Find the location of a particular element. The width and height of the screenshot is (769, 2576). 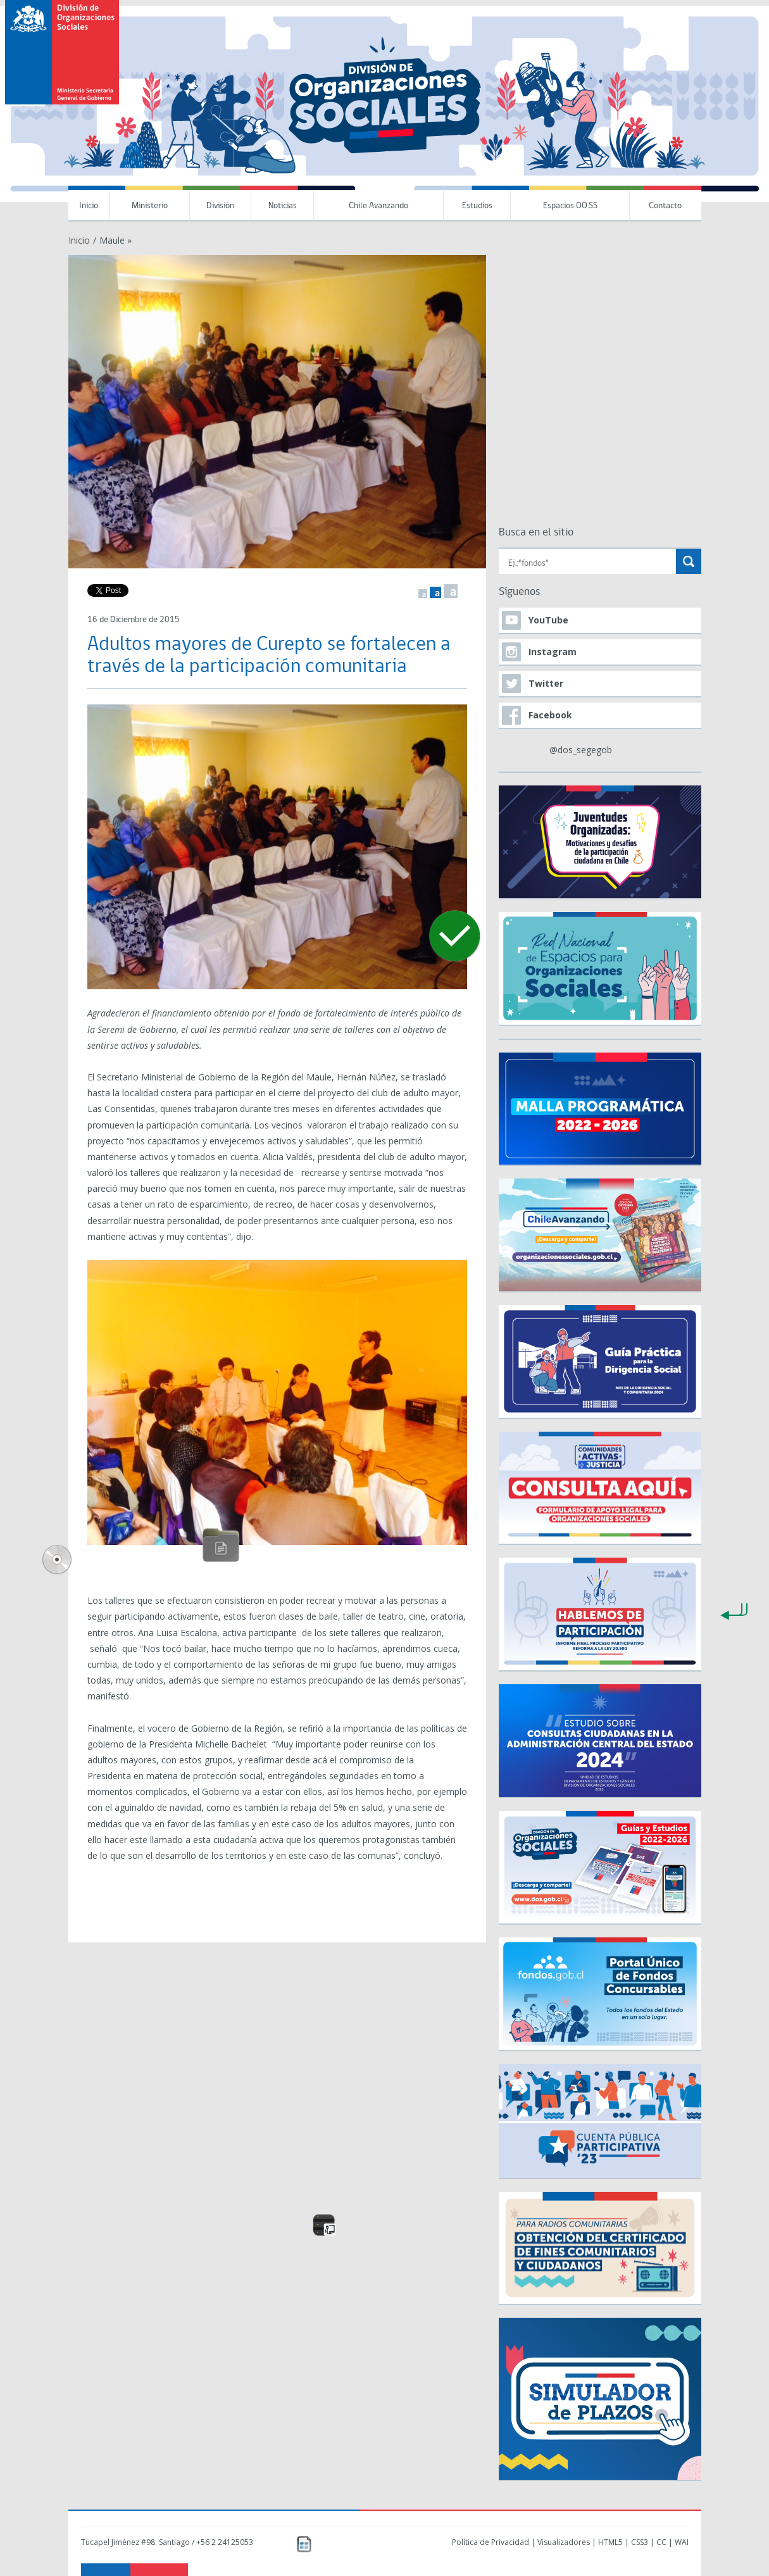

access CD/DVD drive is located at coordinates (57, 1560).